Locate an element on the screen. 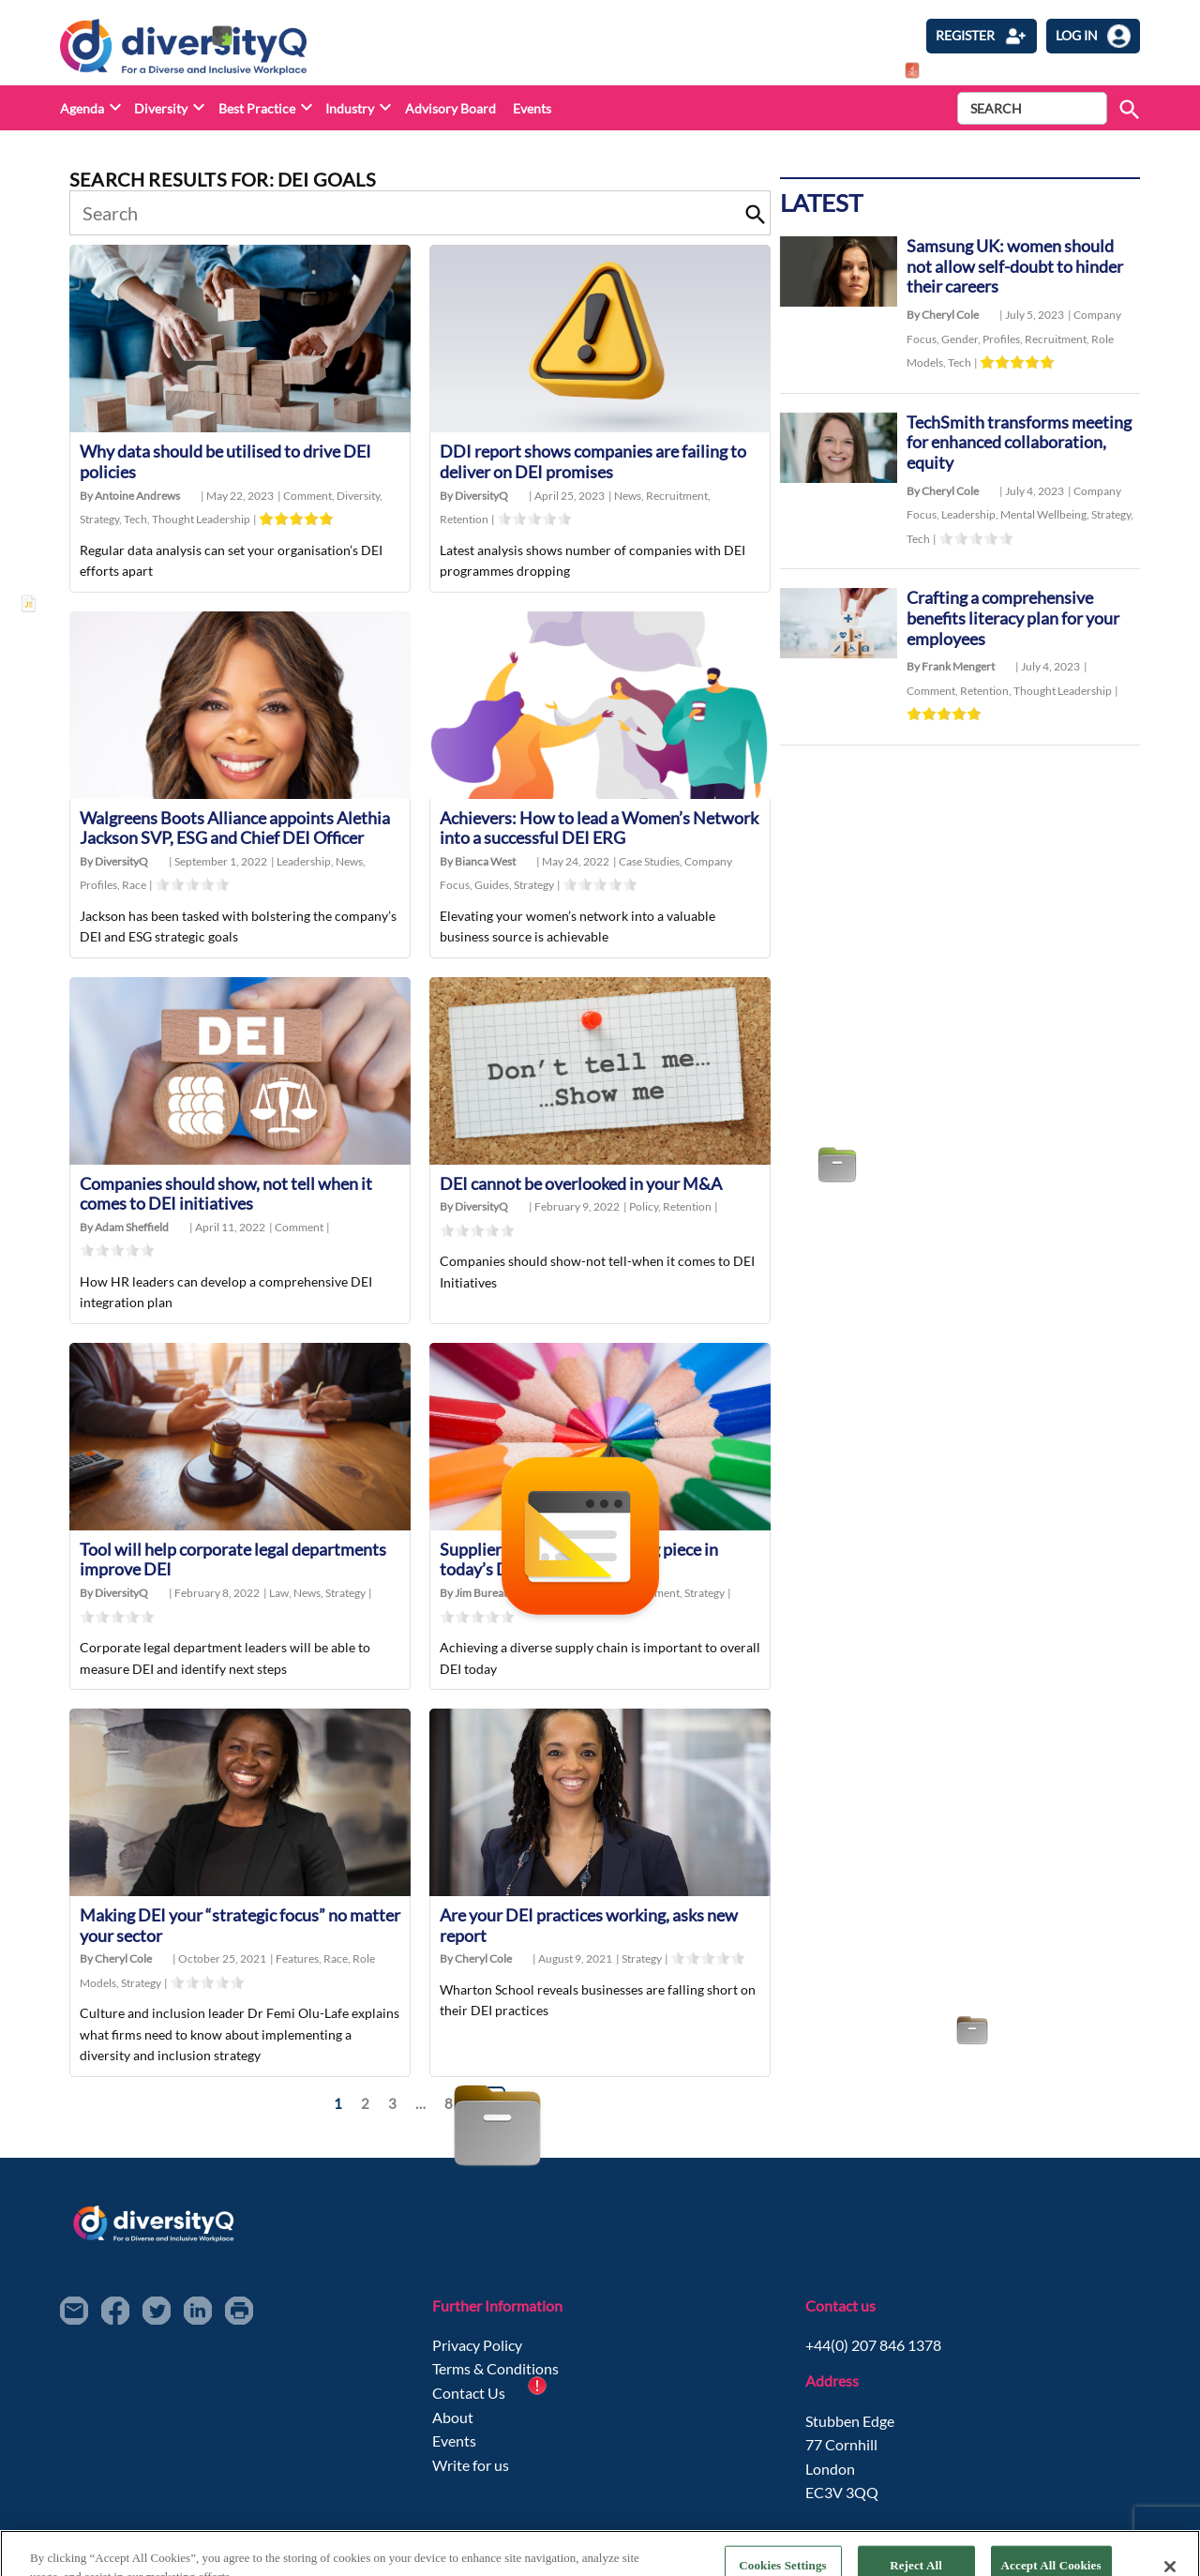  open the file manager app is located at coordinates (837, 1165).